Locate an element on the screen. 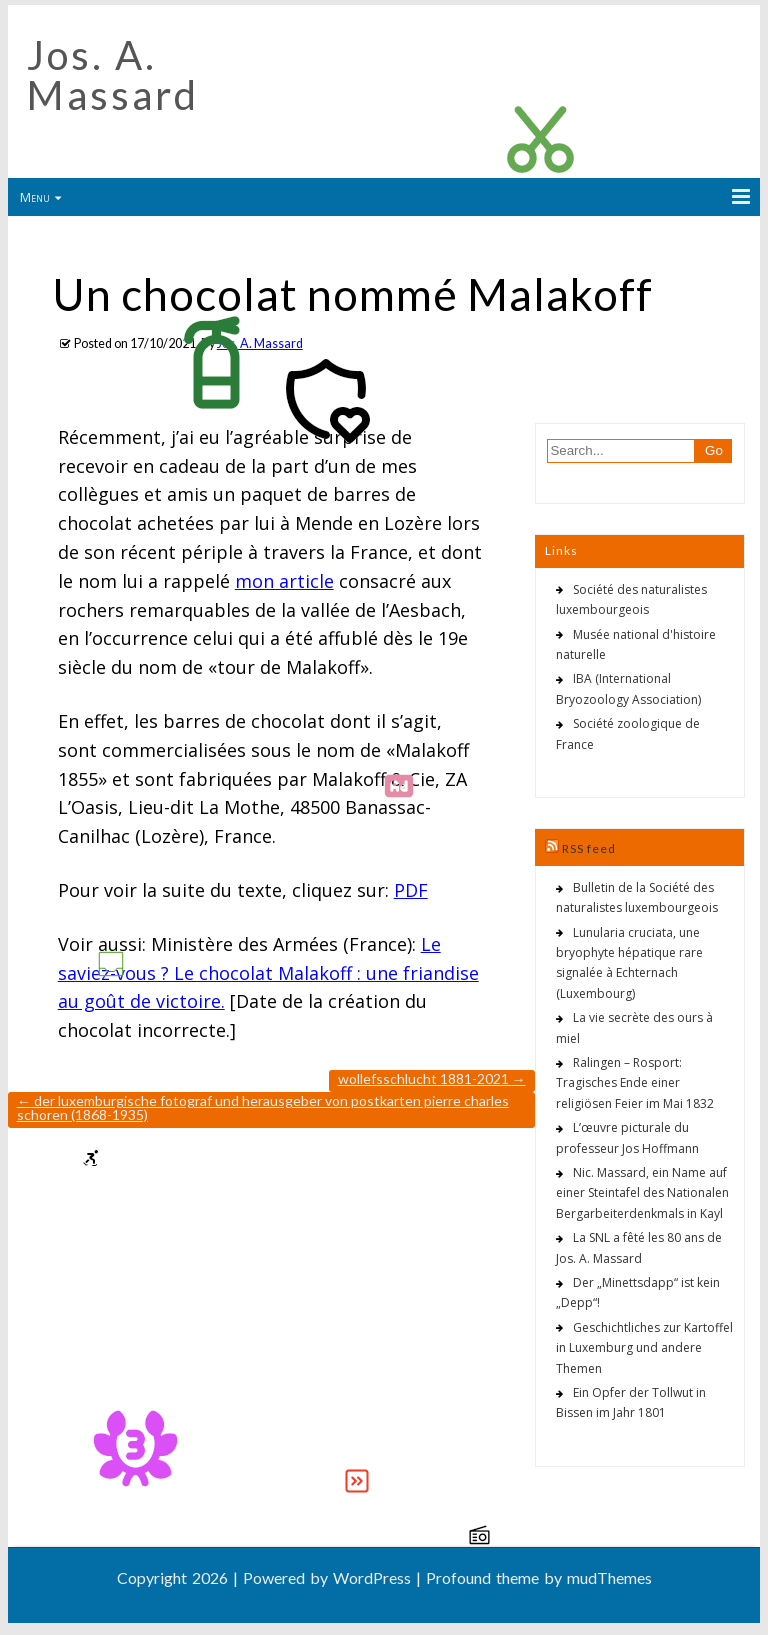 The width and height of the screenshot is (768, 1635). enable health data protection is located at coordinates (326, 399).